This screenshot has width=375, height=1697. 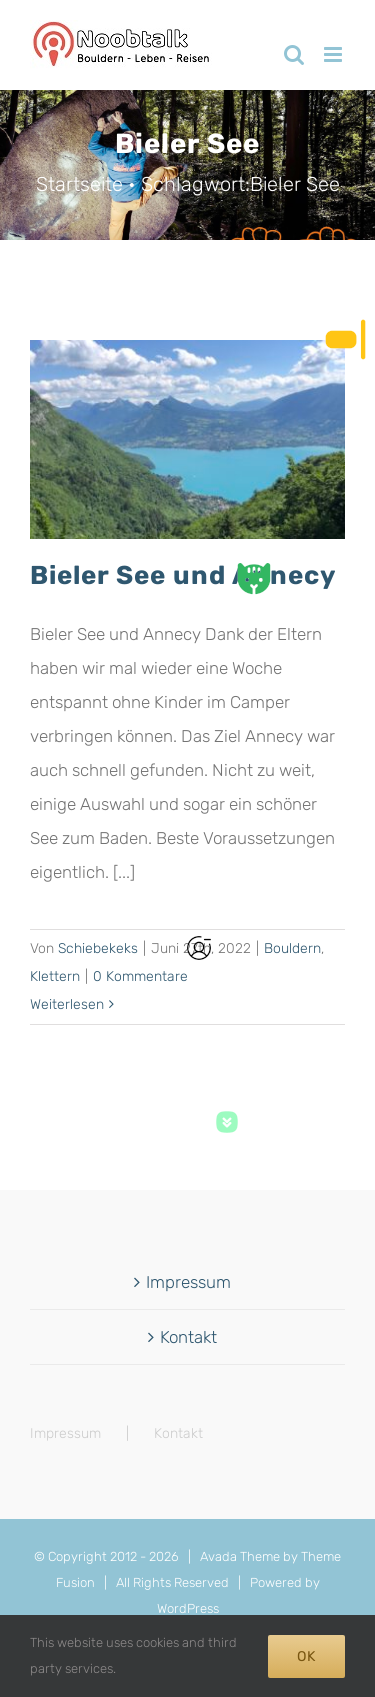 I want to click on expand content or show more options, so click(x=227, y=1122).